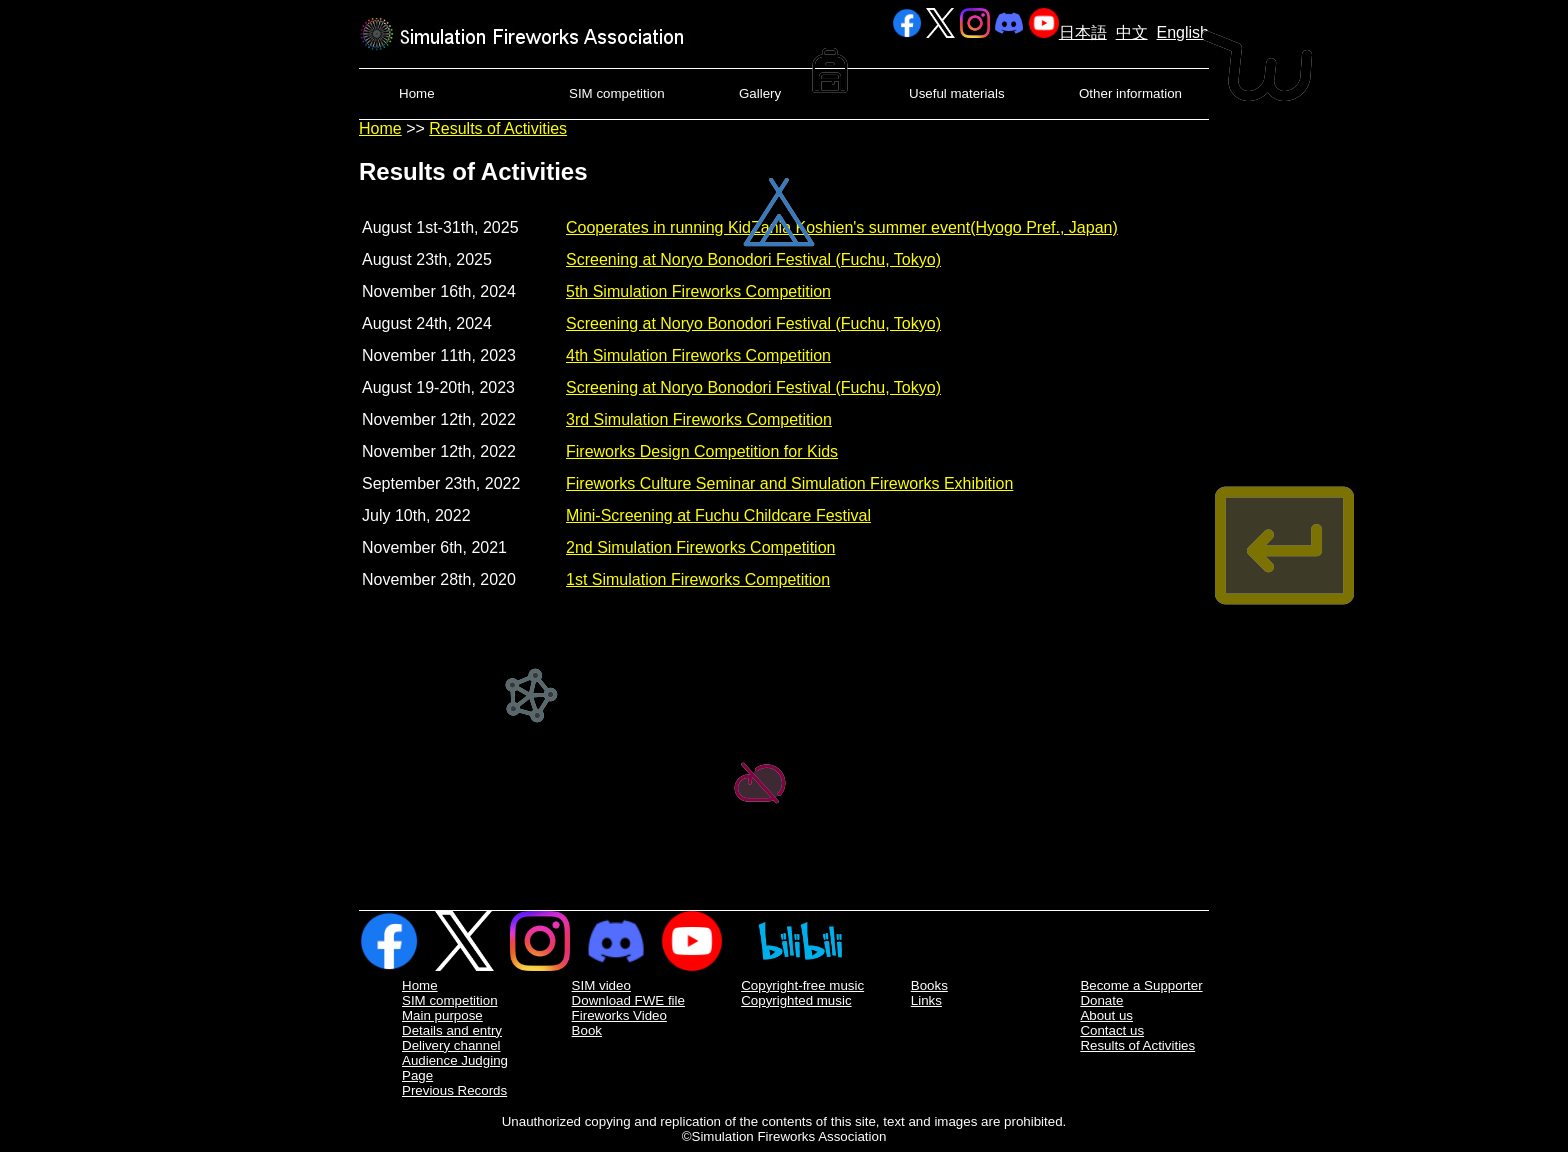  What do you see at coordinates (1257, 66) in the screenshot?
I see `open the Wish shopping app` at bounding box center [1257, 66].